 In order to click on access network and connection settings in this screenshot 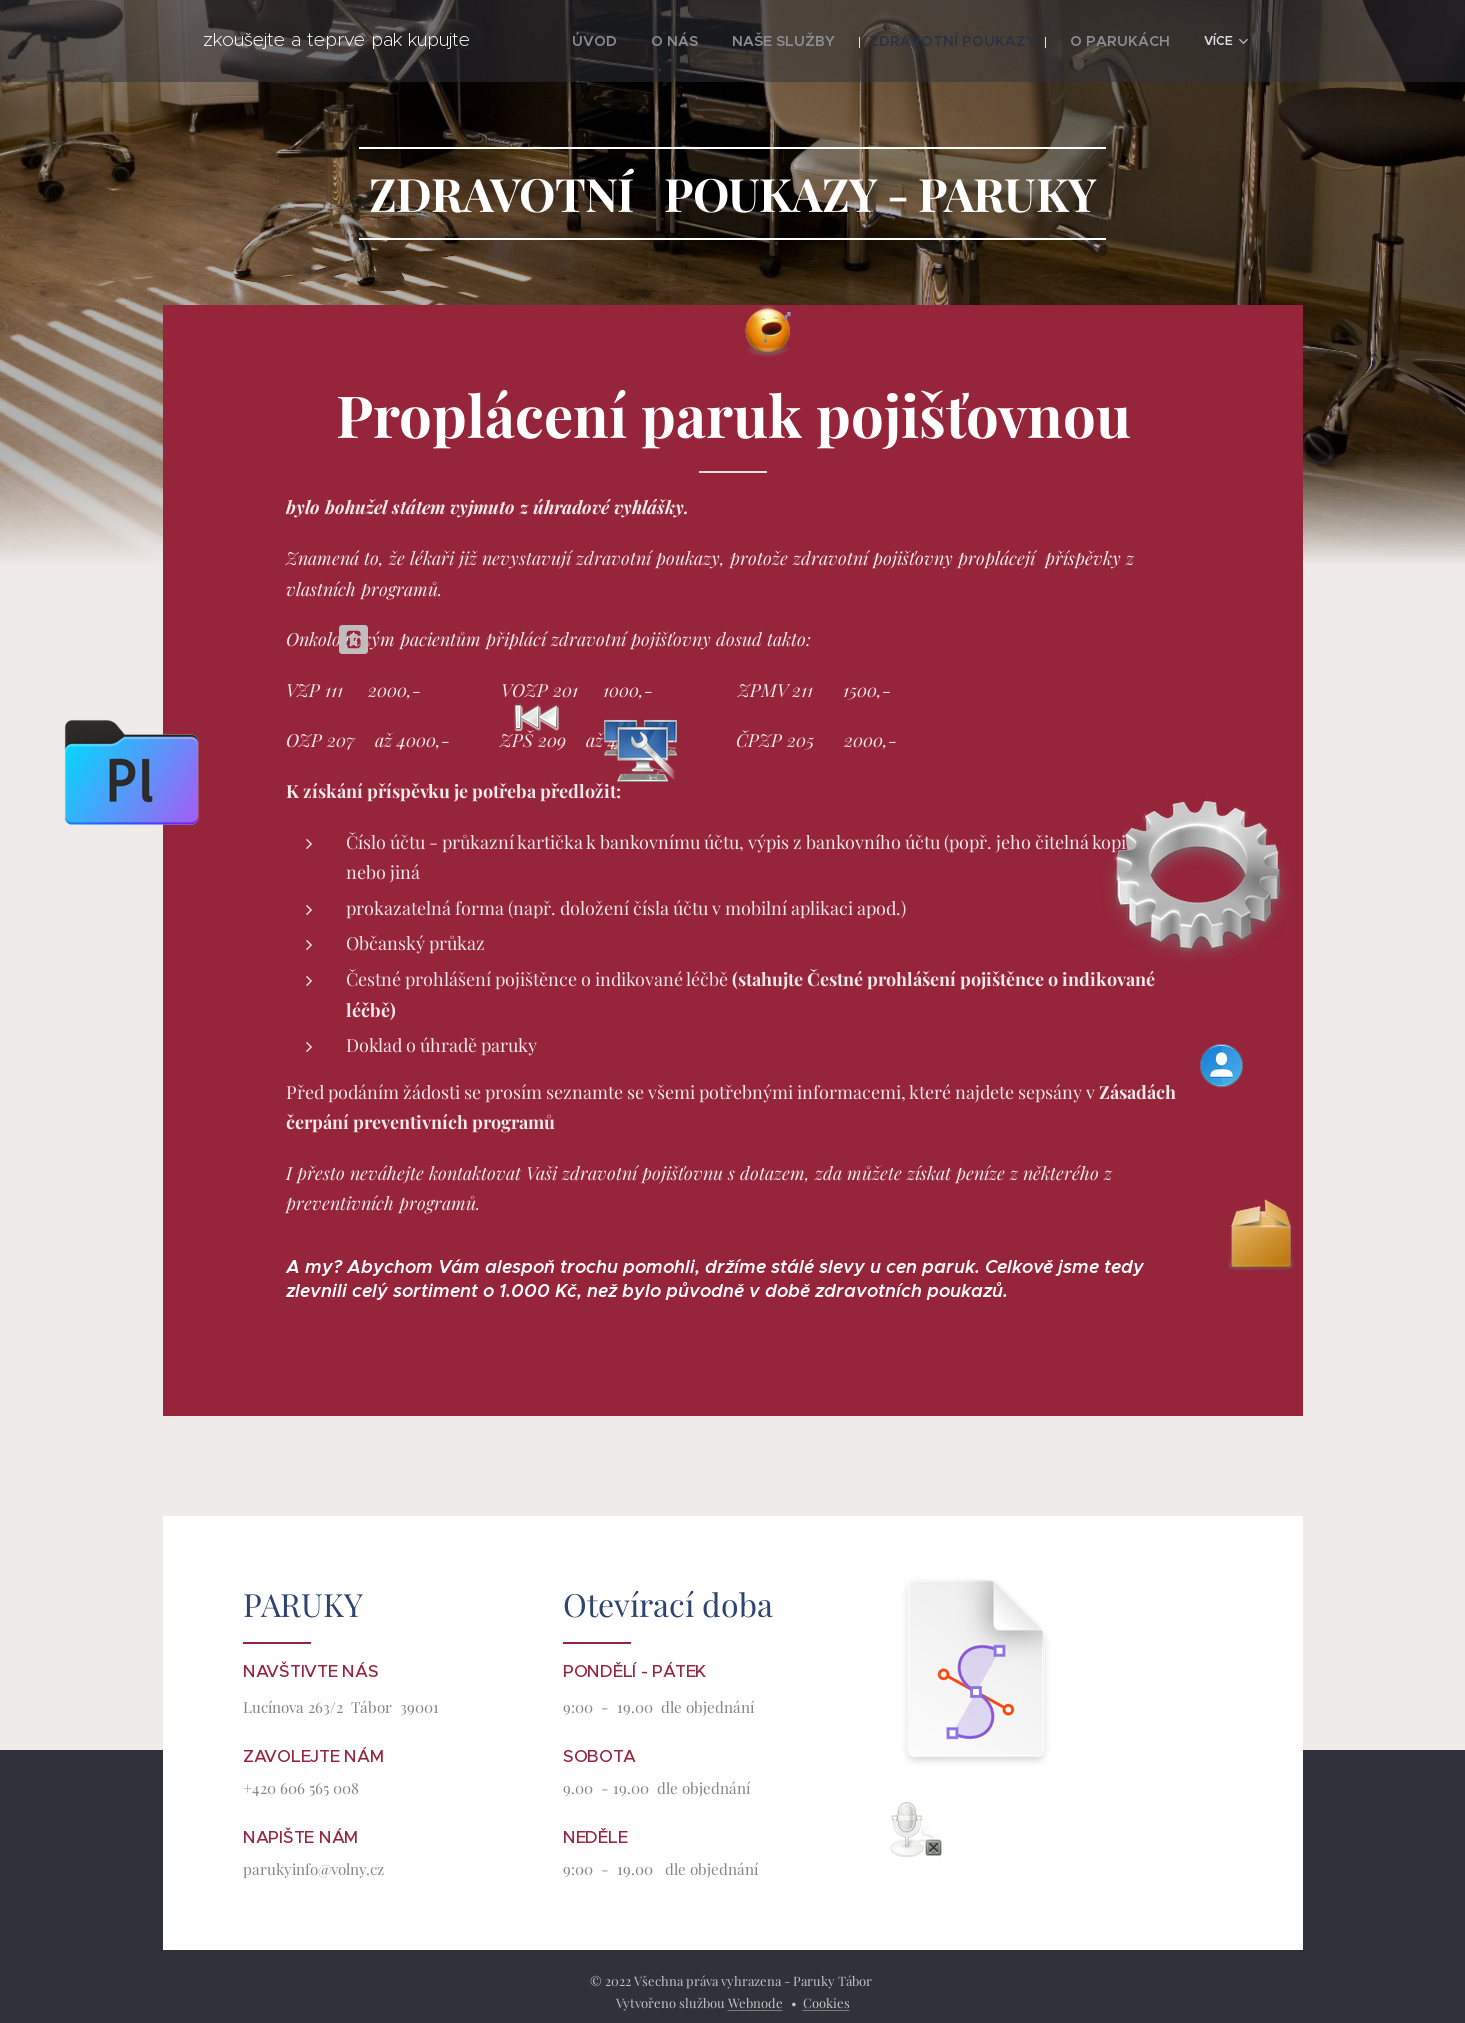, I will do `click(640, 750)`.